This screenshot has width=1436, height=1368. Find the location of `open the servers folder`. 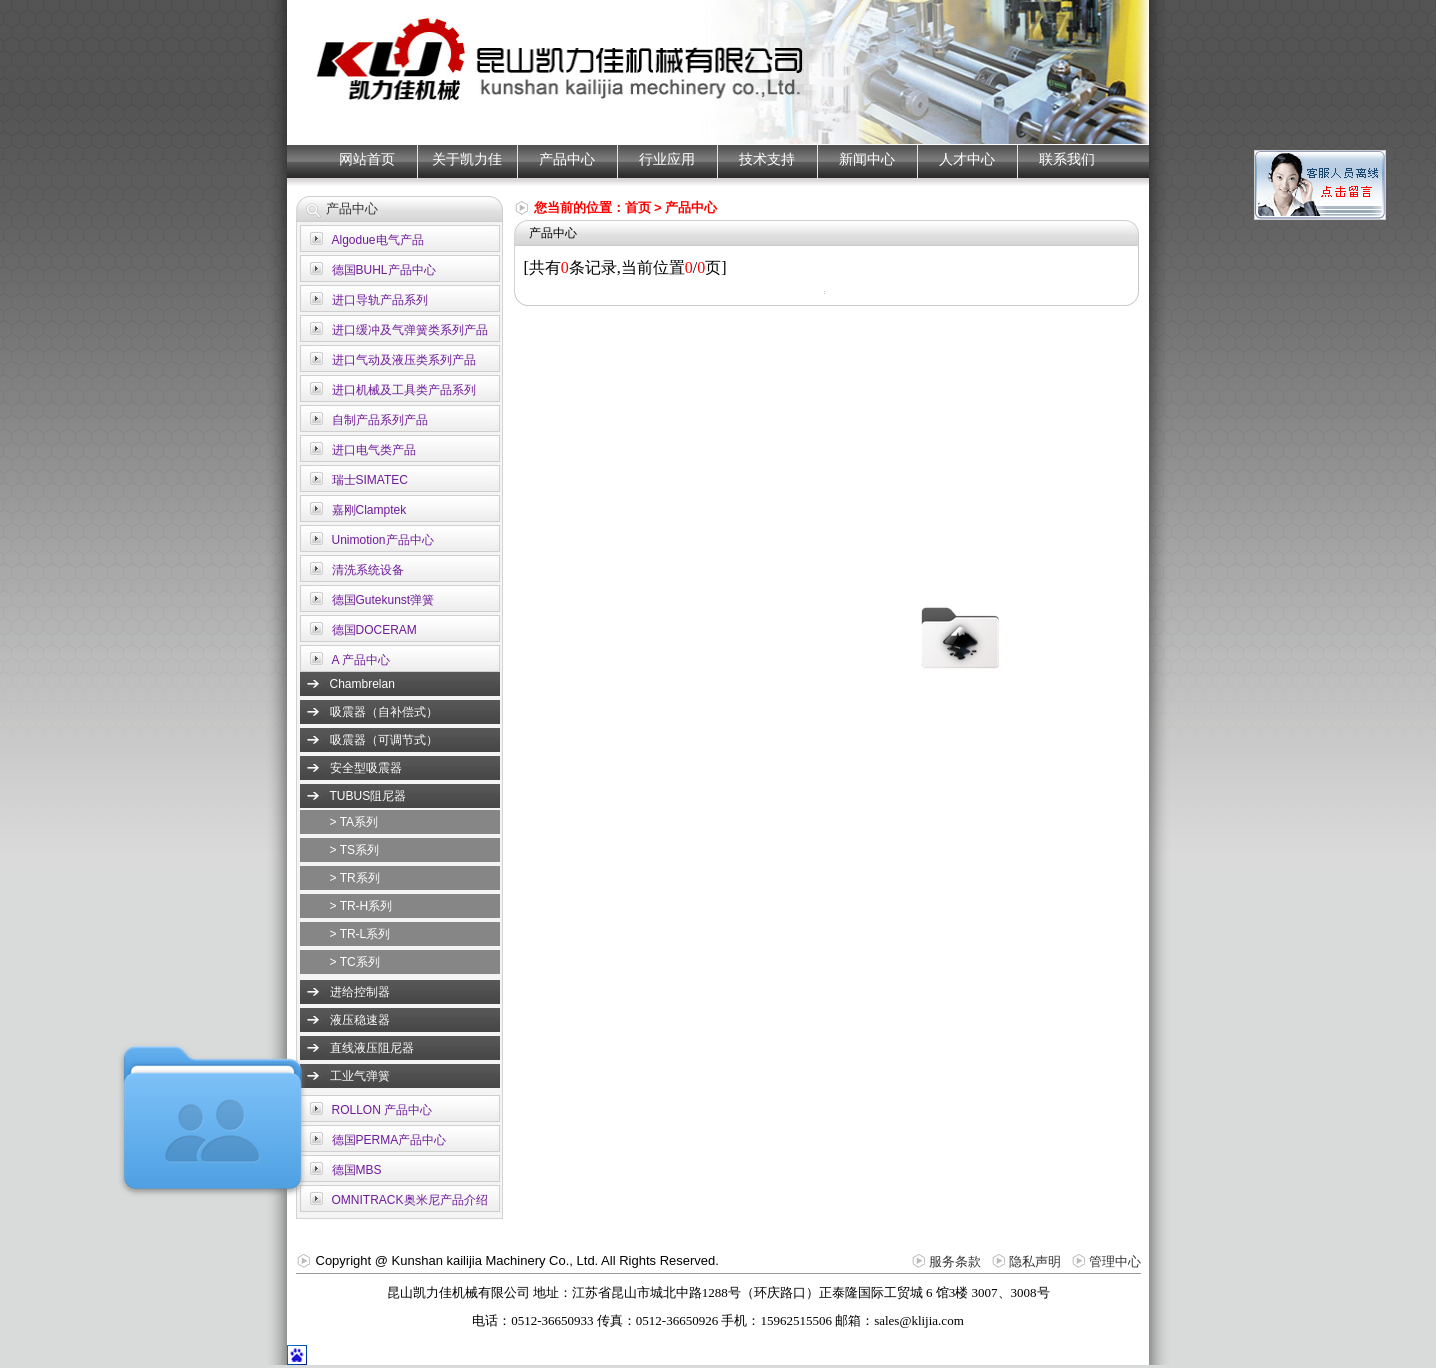

open the servers folder is located at coordinates (212, 1117).